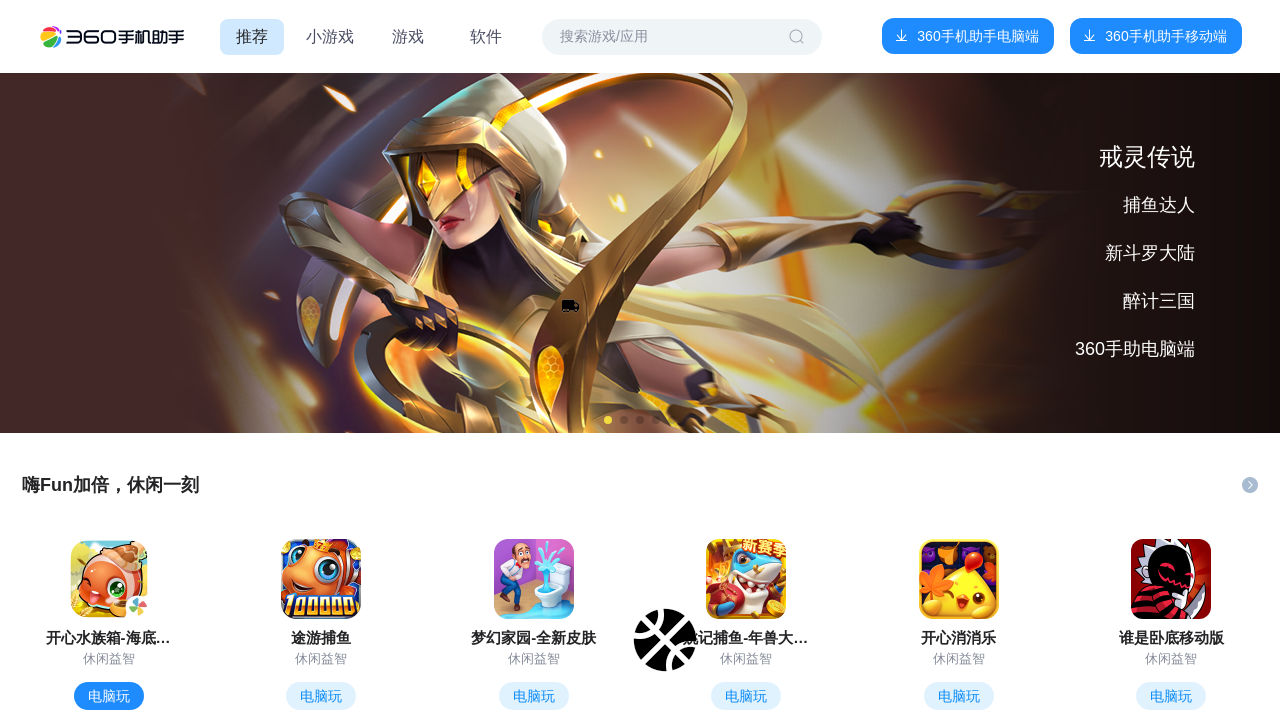  What do you see at coordinates (665, 640) in the screenshot?
I see `access sports or basketball-related content` at bounding box center [665, 640].